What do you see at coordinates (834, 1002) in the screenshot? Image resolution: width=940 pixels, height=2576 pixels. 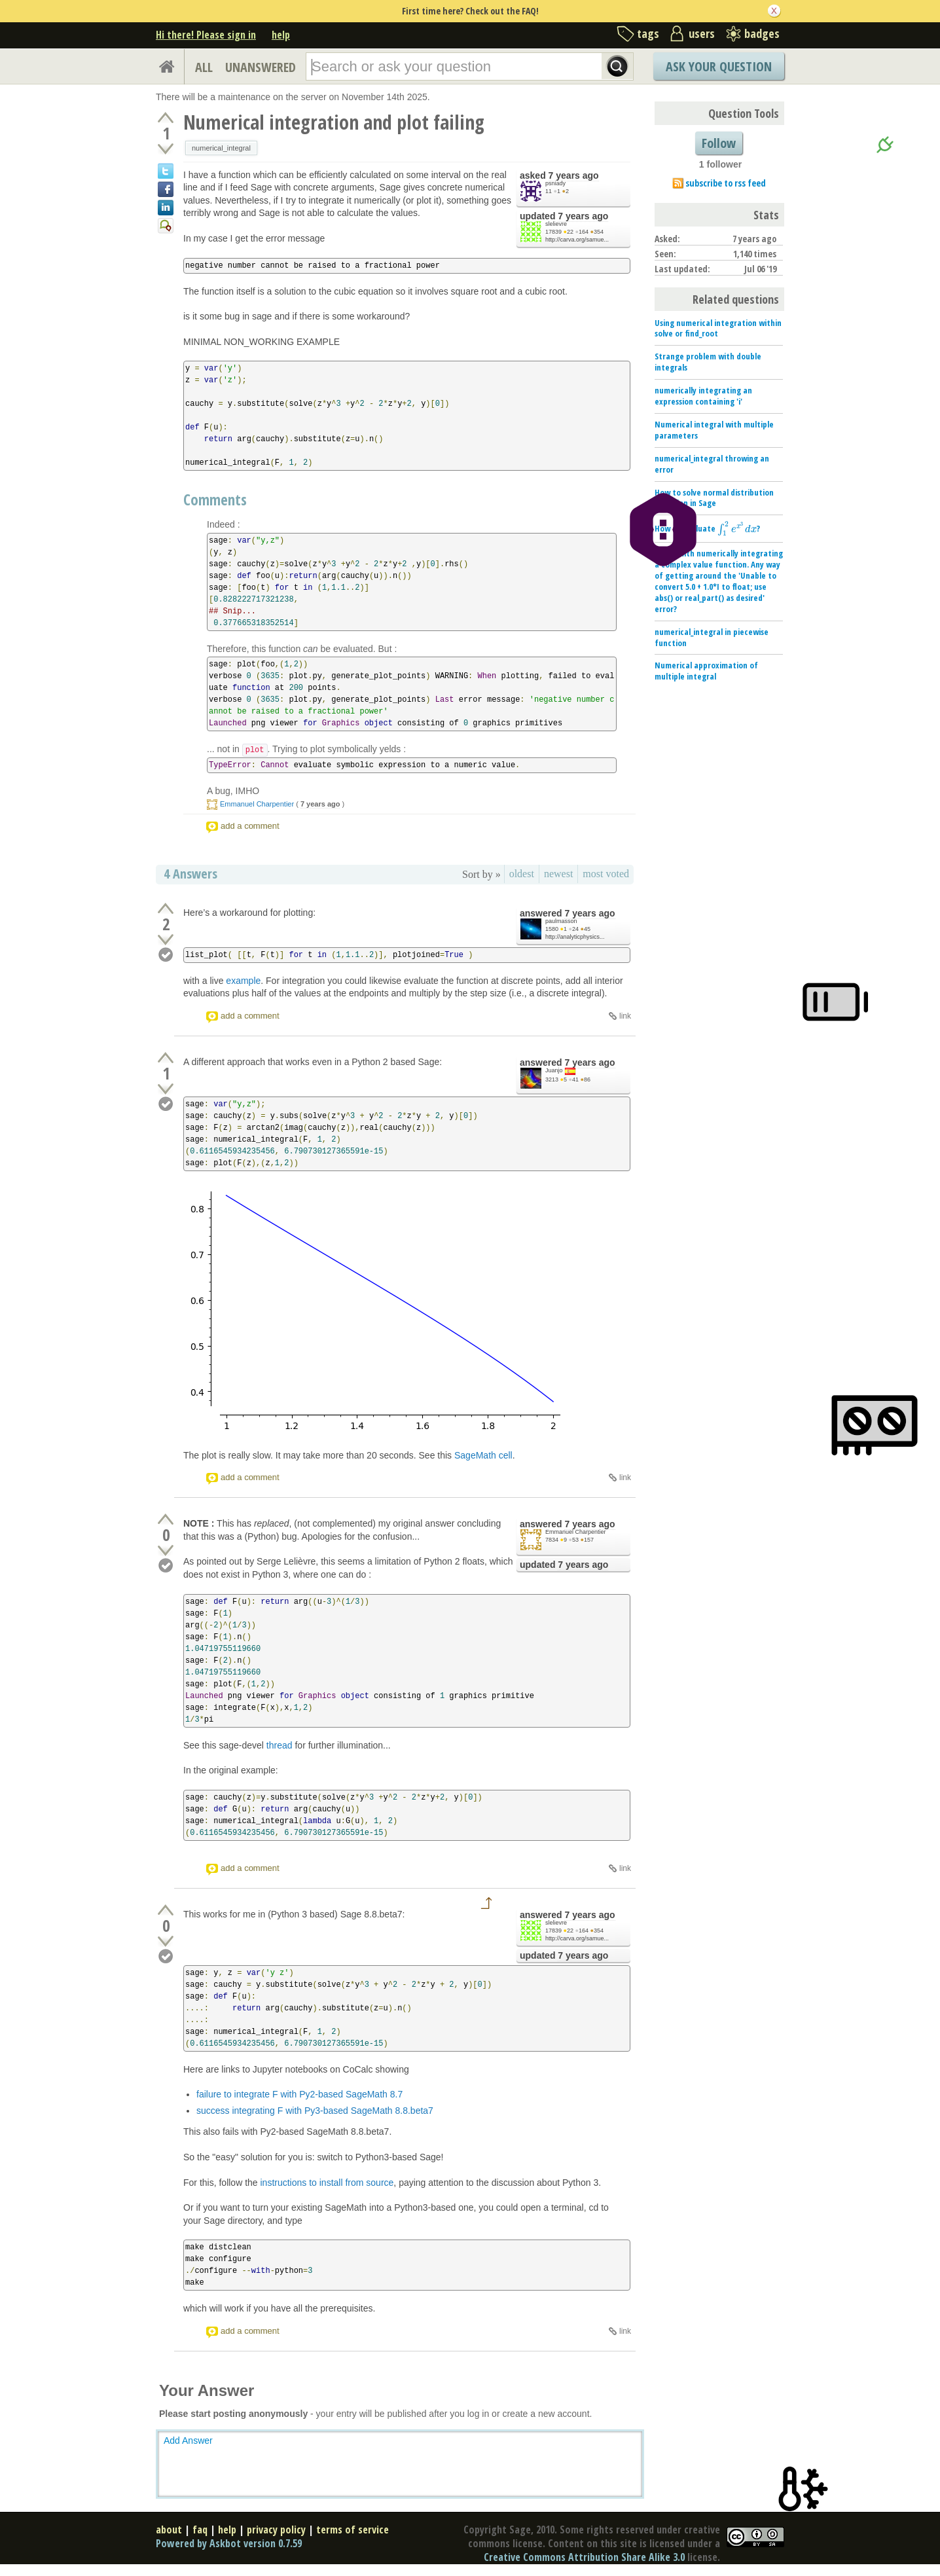 I see `indicates medium battery level` at bounding box center [834, 1002].